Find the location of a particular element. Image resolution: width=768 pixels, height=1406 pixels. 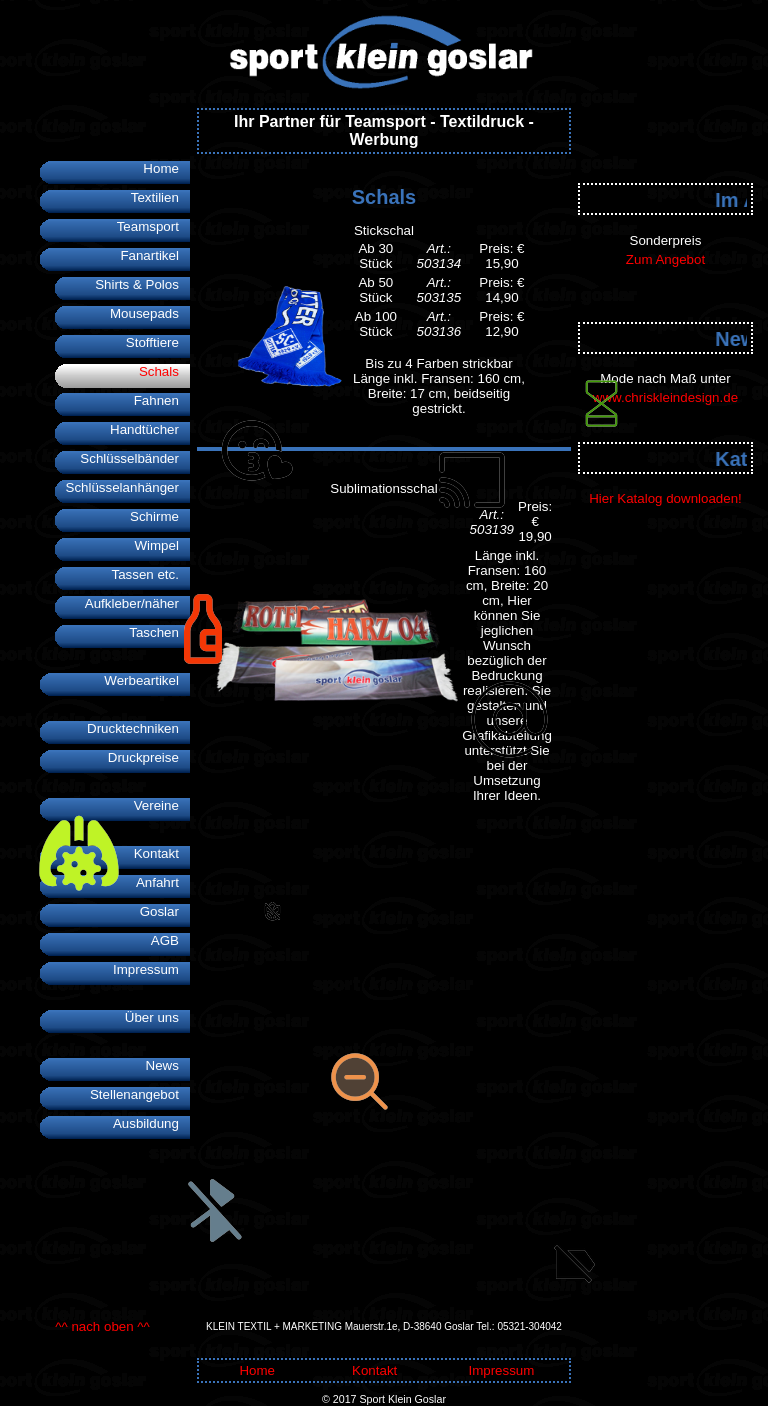

indicates respiratory infection or lung disease is located at coordinates (79, 851).